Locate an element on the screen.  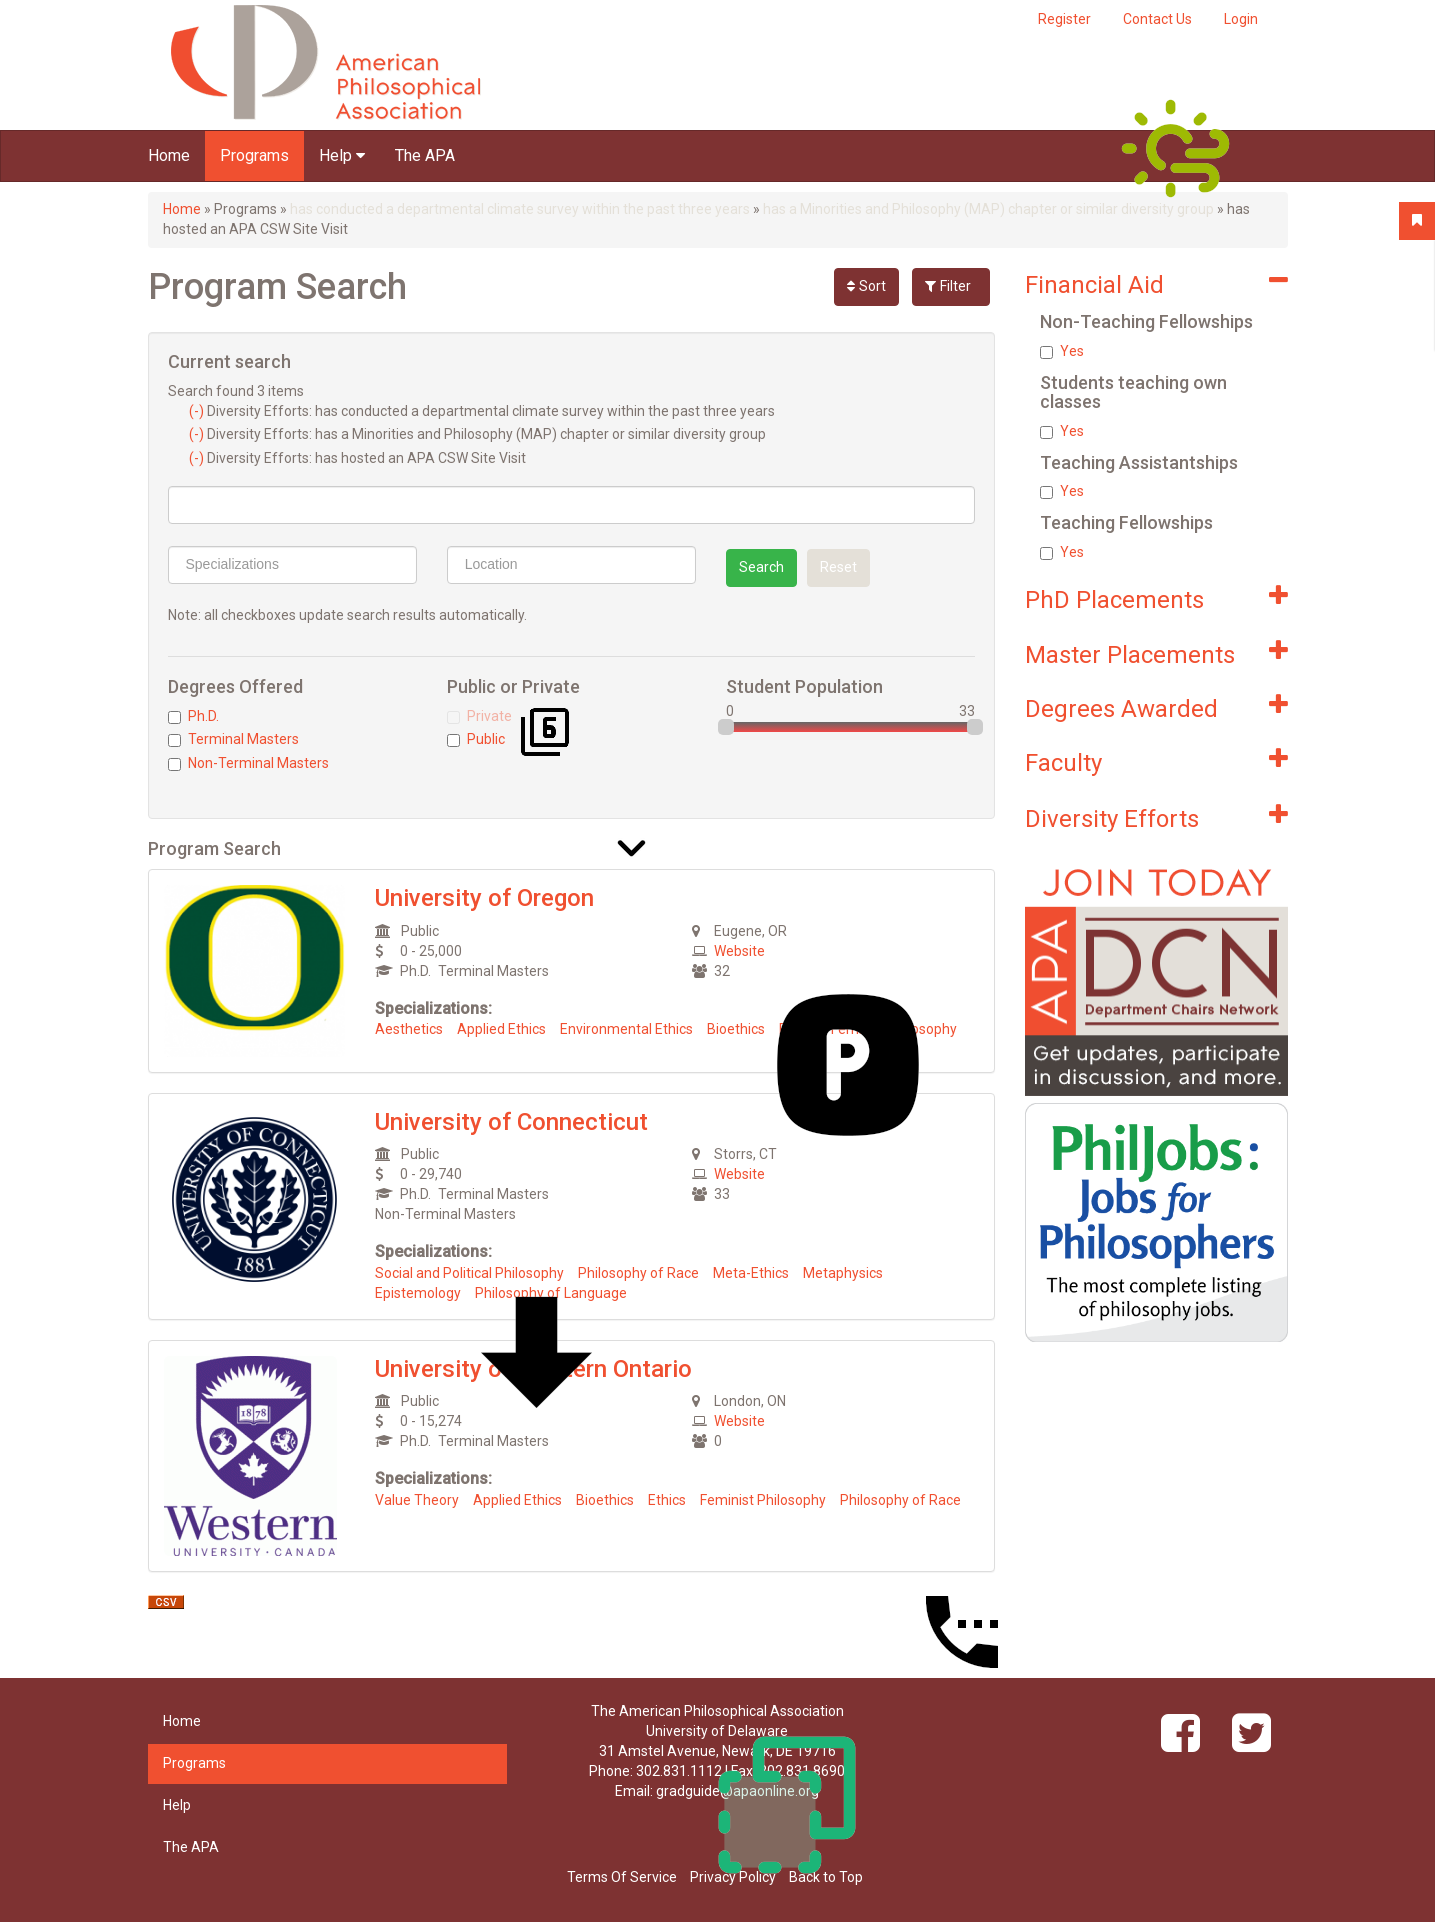
bring selection to front layer is located at coordinates (787, 1805).